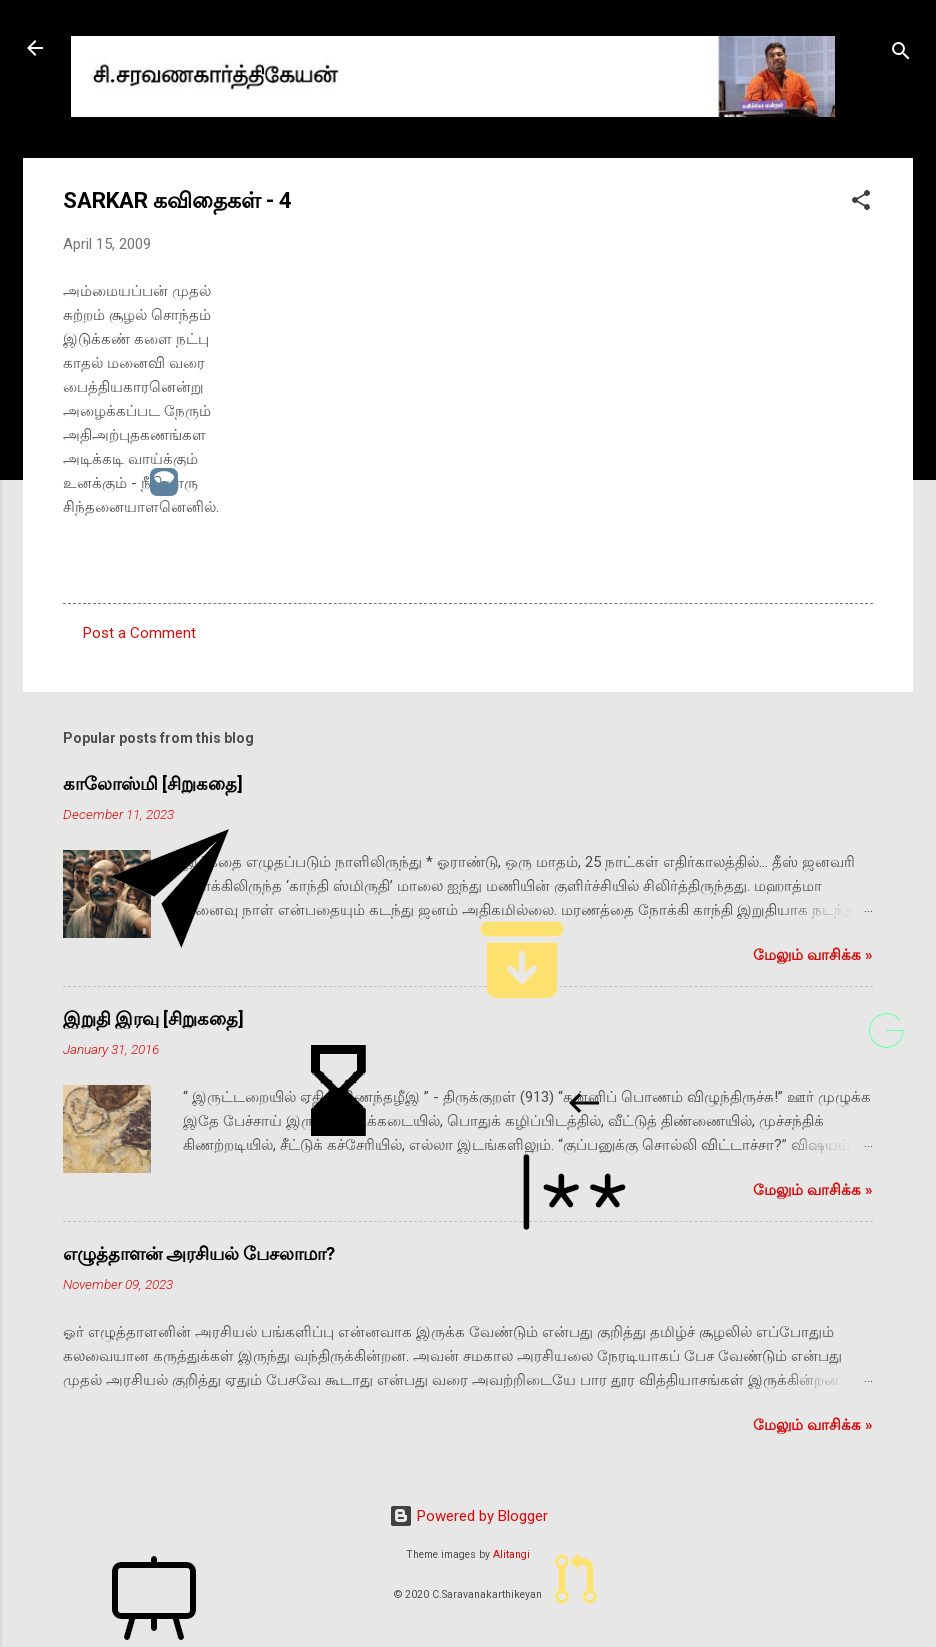 The image size is (936, 1647). Describe the element at coordinates (169, 888) in the screenshot. I see `send a message` at that location.